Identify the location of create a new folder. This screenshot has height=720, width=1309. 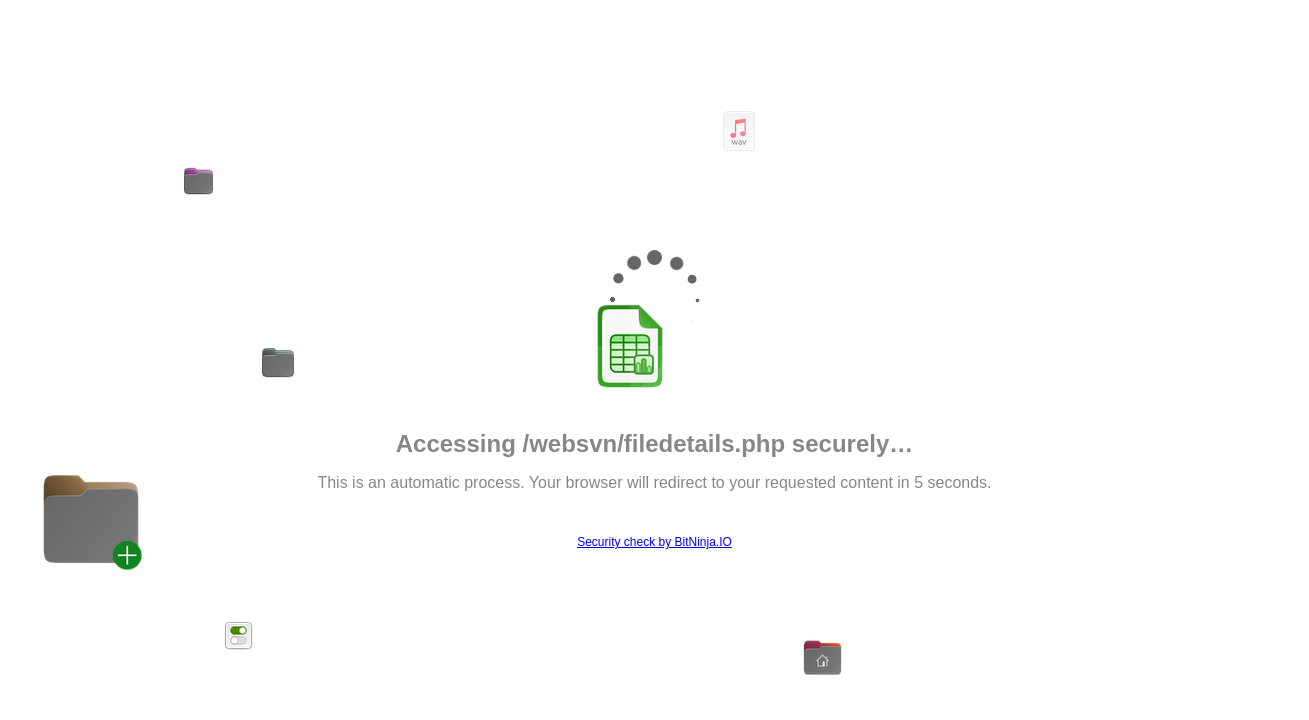
(91, 519).